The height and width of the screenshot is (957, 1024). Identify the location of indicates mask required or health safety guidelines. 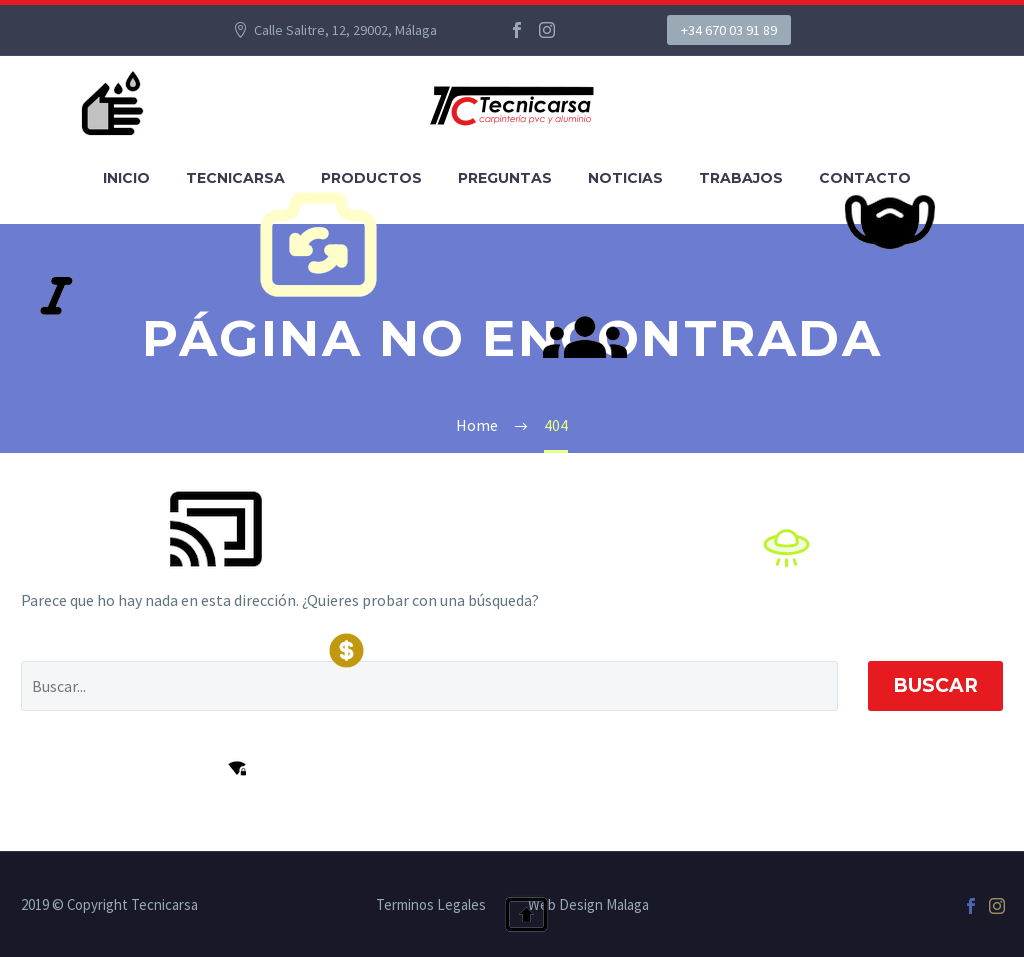
(890, 222).